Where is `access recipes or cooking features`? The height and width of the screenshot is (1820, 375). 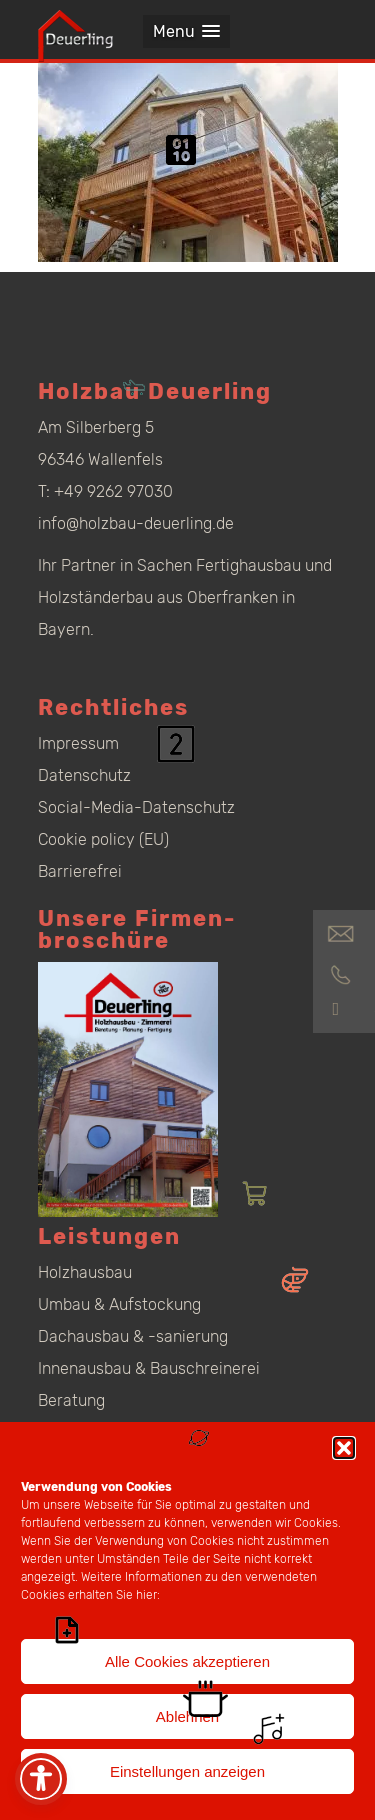
access recipes or cooking features is located at coordinates (205, 1701).